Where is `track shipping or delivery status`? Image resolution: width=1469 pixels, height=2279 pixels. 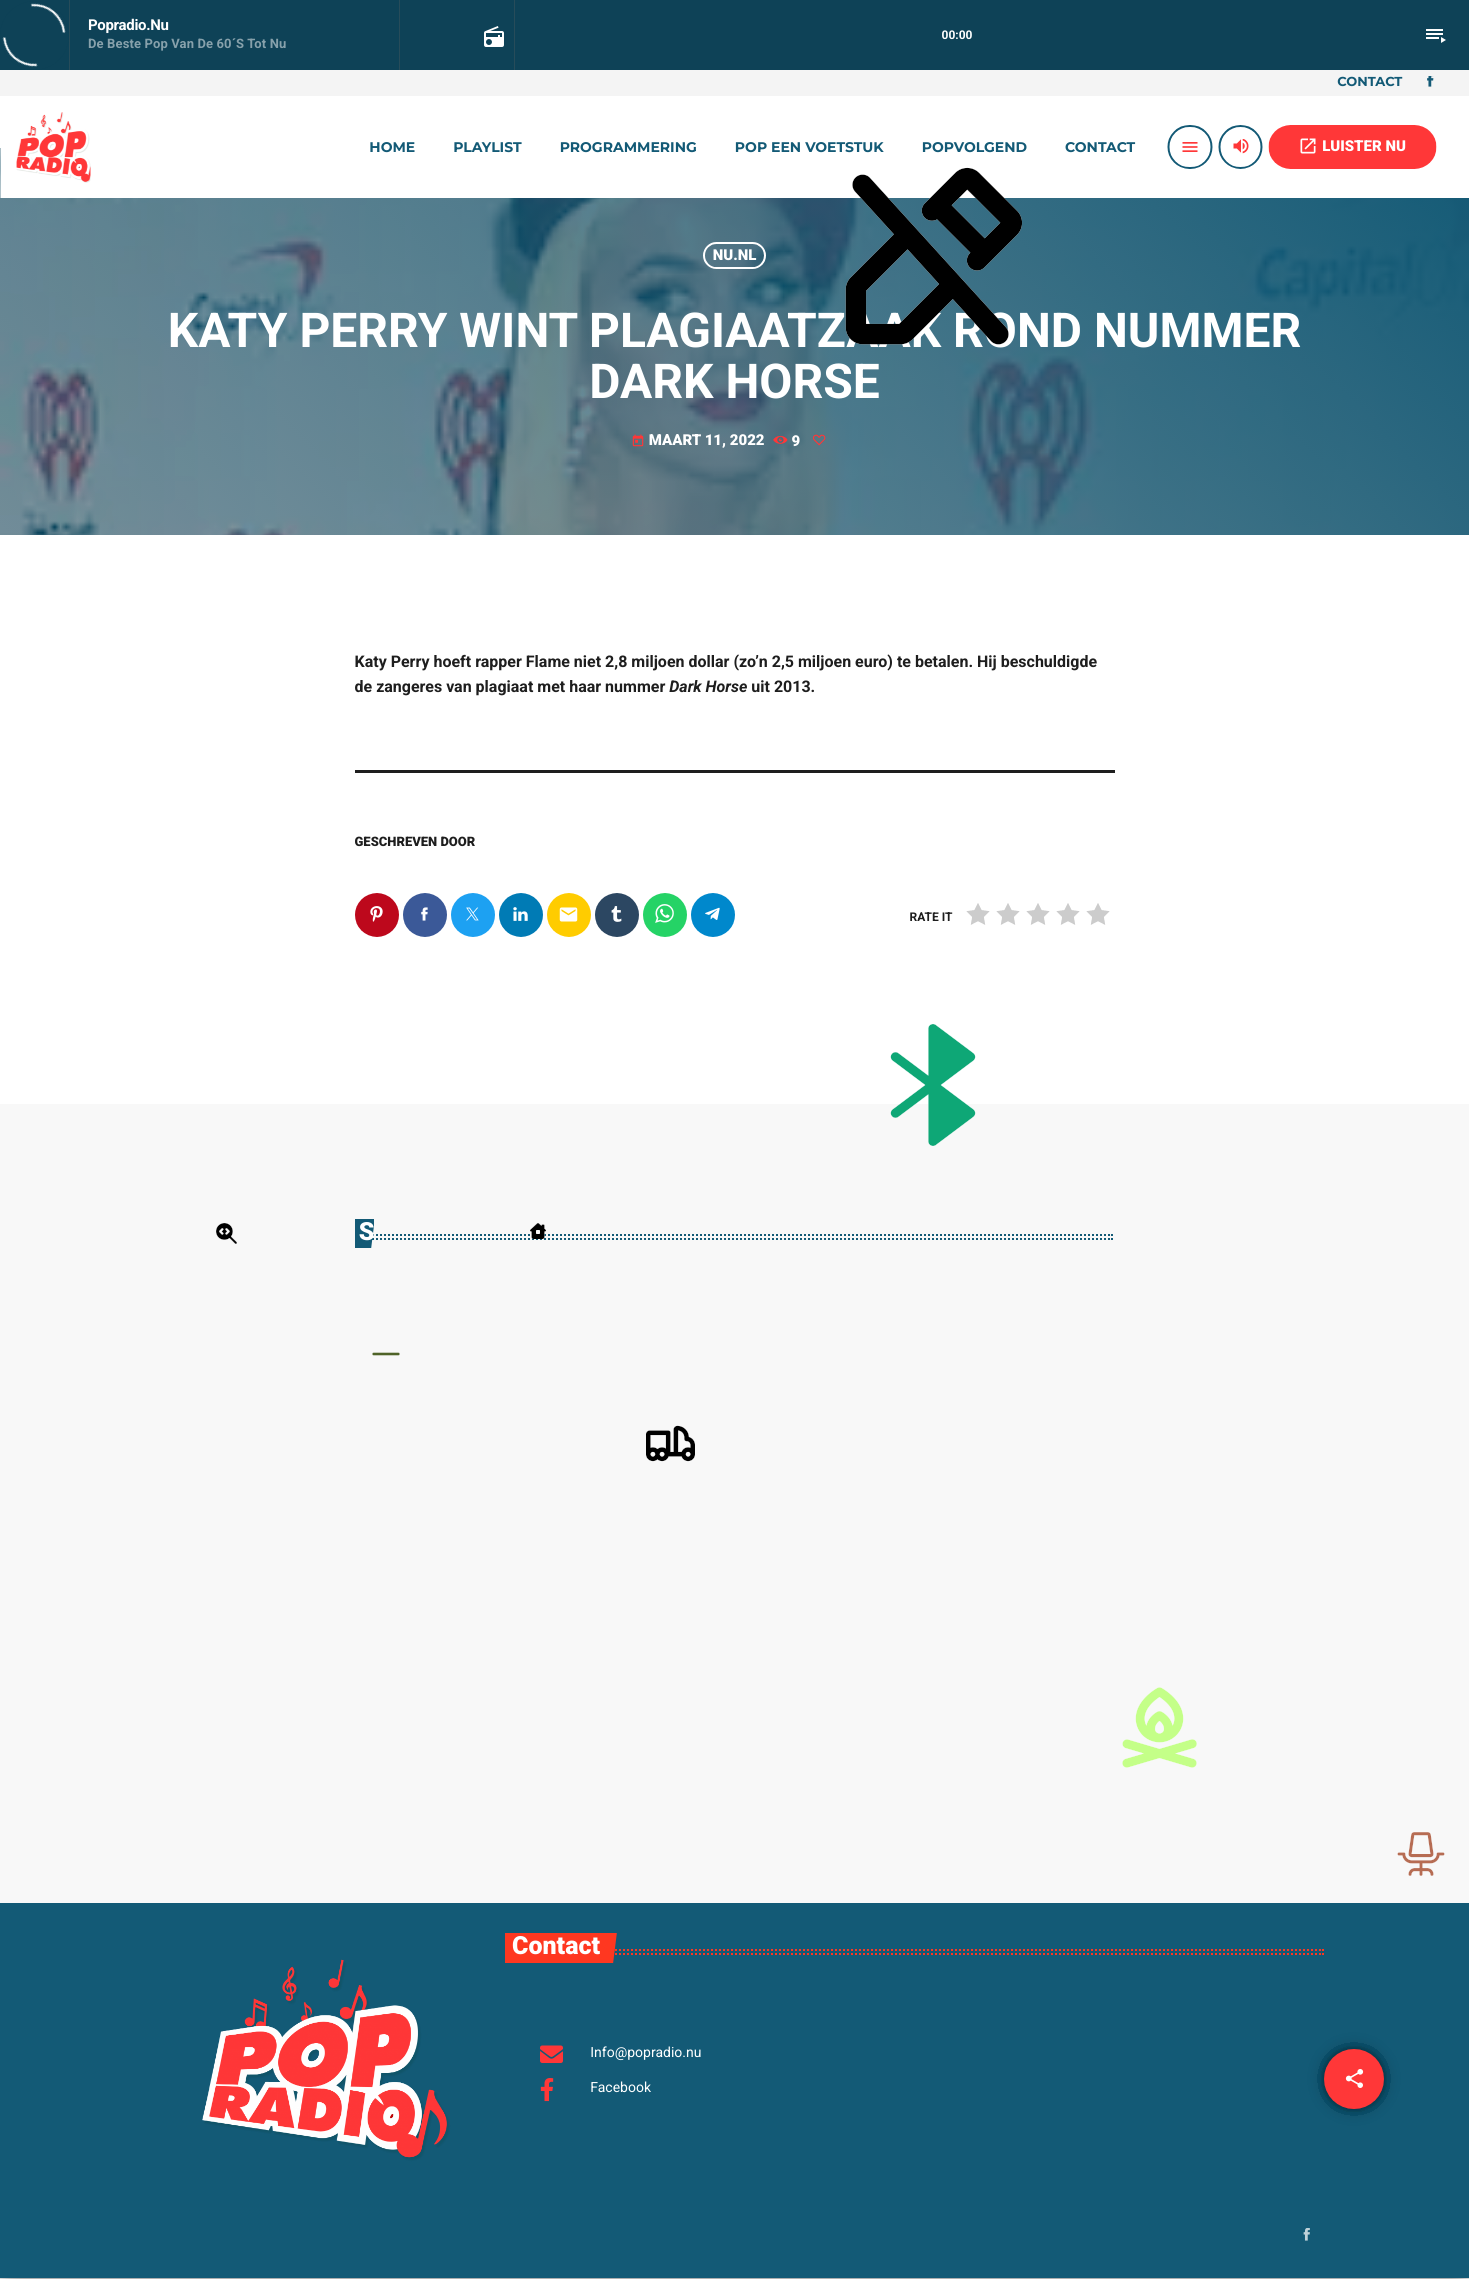
track shipping or delivery status is located at coordinates (670, 1443).